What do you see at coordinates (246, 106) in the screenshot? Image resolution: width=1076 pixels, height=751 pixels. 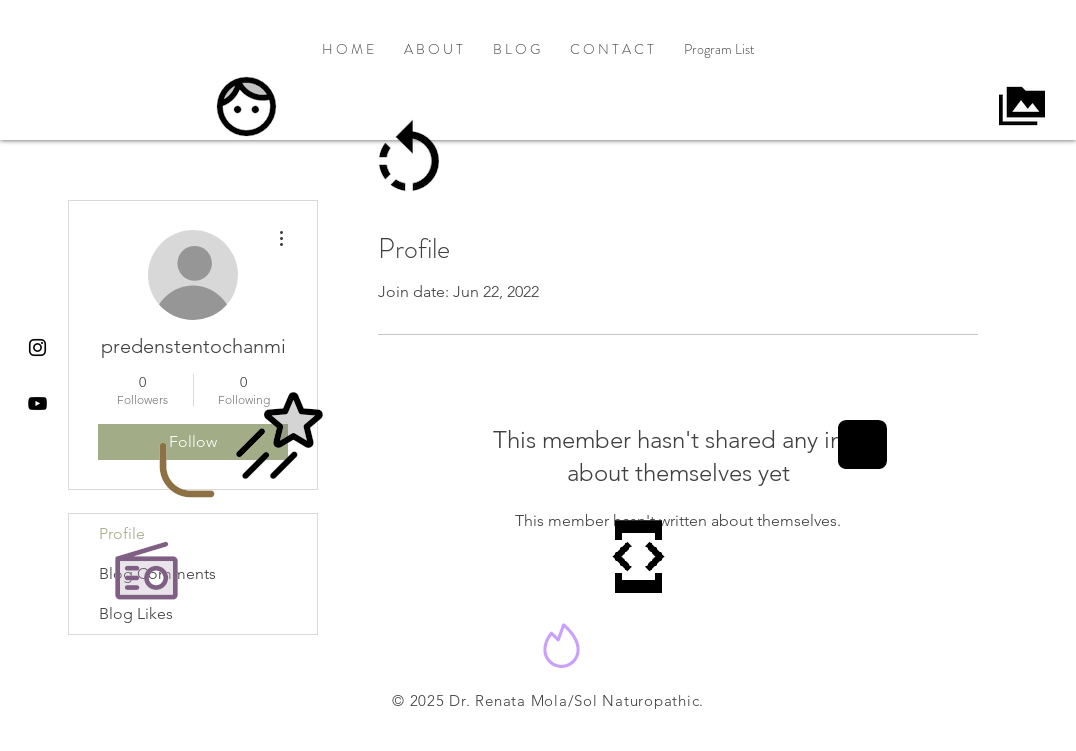 I see `access your profile or account` at bounding box center [246, 106].